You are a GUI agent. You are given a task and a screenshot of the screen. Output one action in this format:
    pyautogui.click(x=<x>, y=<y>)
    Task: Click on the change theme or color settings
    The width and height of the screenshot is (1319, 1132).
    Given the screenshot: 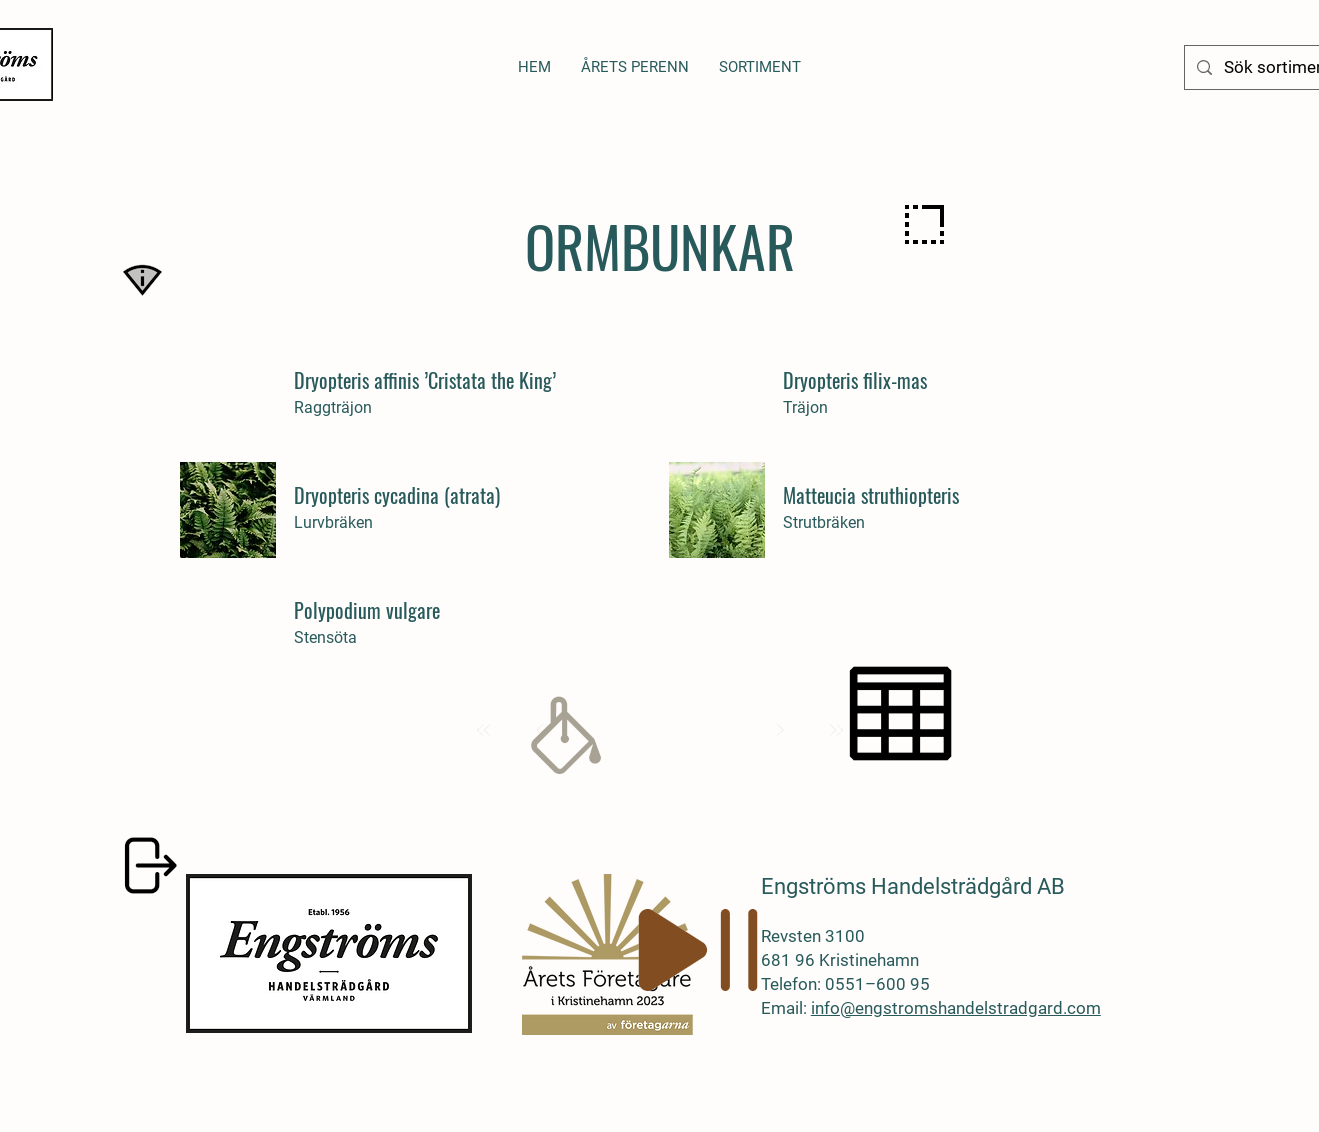 What is the action you would take?
    pyautogui.click(x=564, y=735)
    